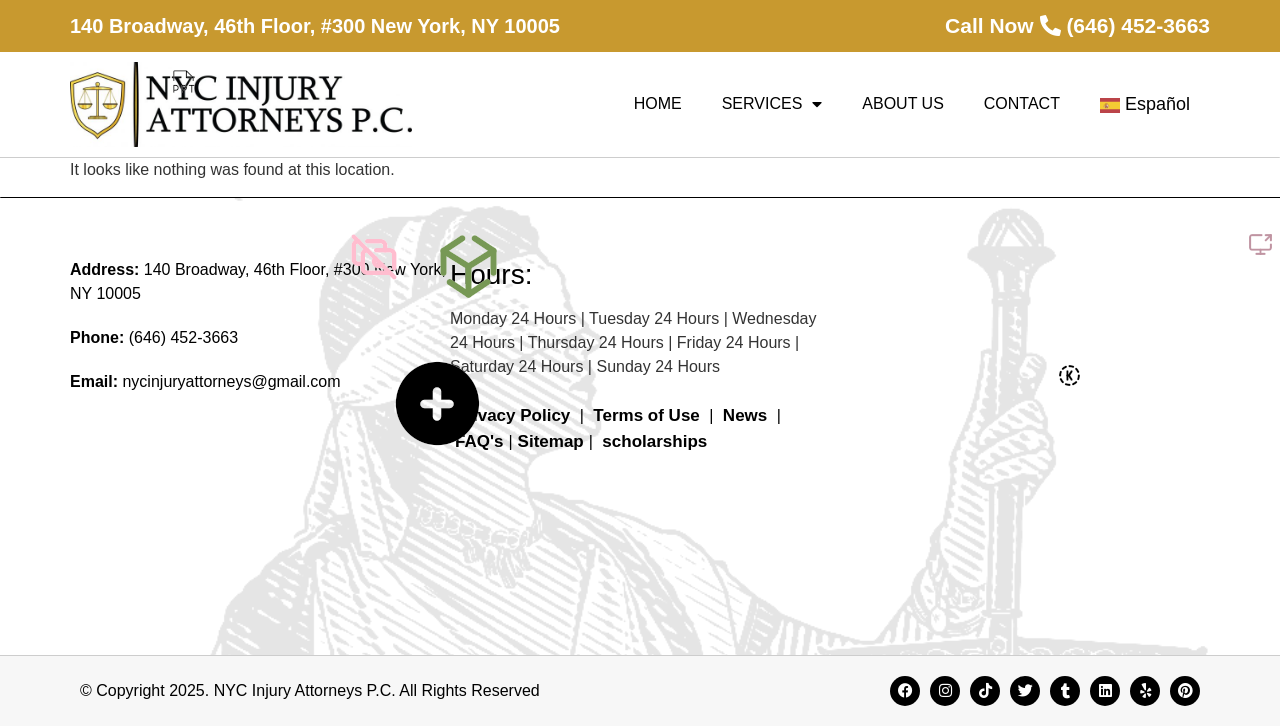  What do you see at coordinates (183, 82) in the screenshot?
I see `open a PowerPoint presentation file` at bounding box center [183, 82].